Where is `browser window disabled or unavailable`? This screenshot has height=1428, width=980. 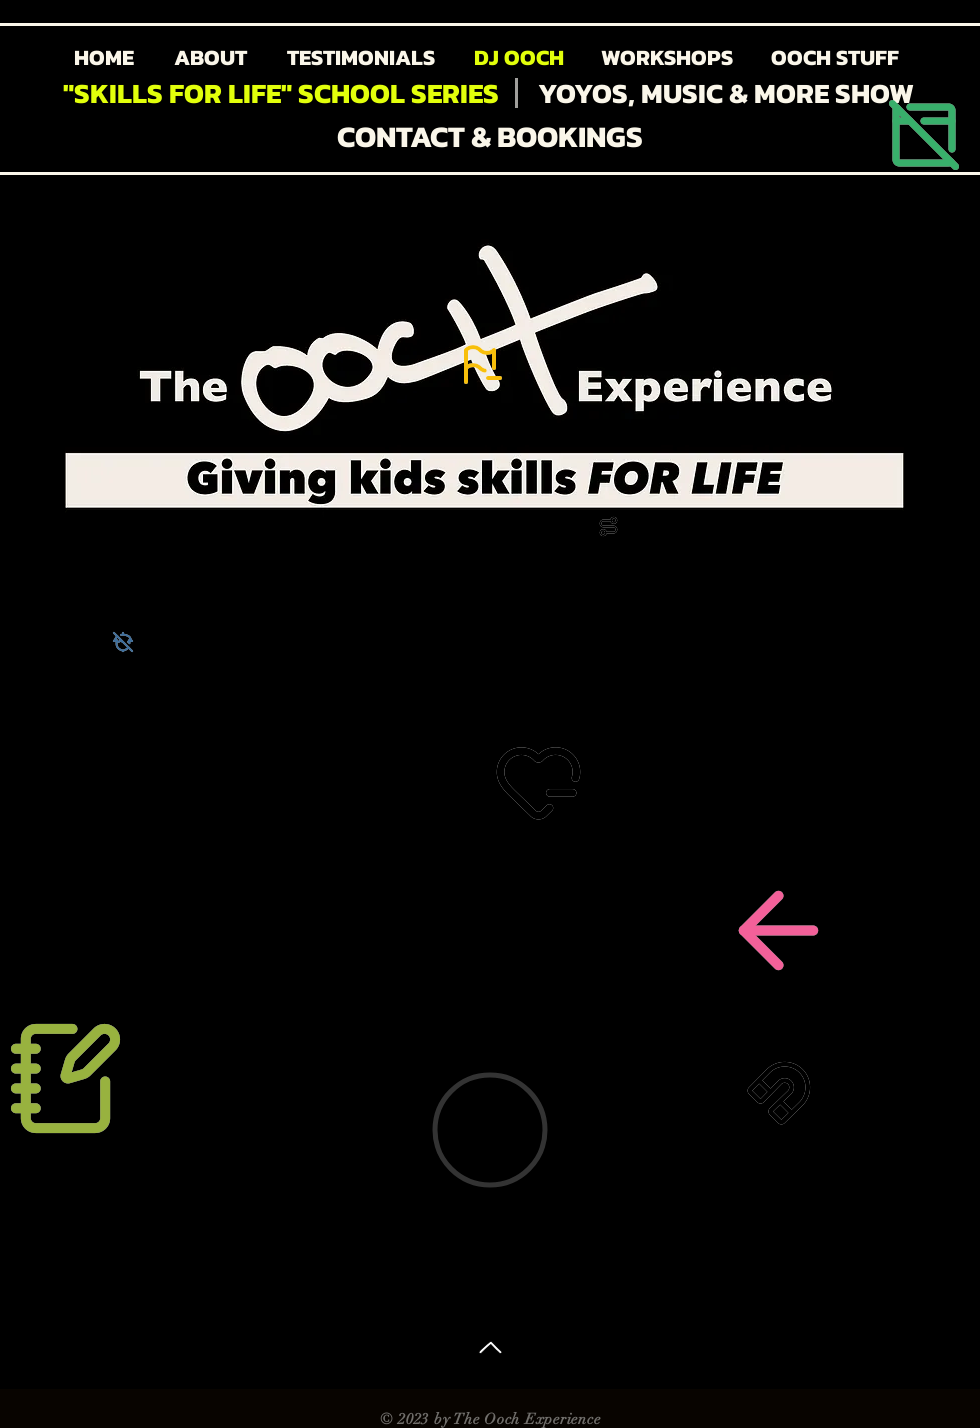 browser window disabled or unavailable is located at coordinates (924, 135).